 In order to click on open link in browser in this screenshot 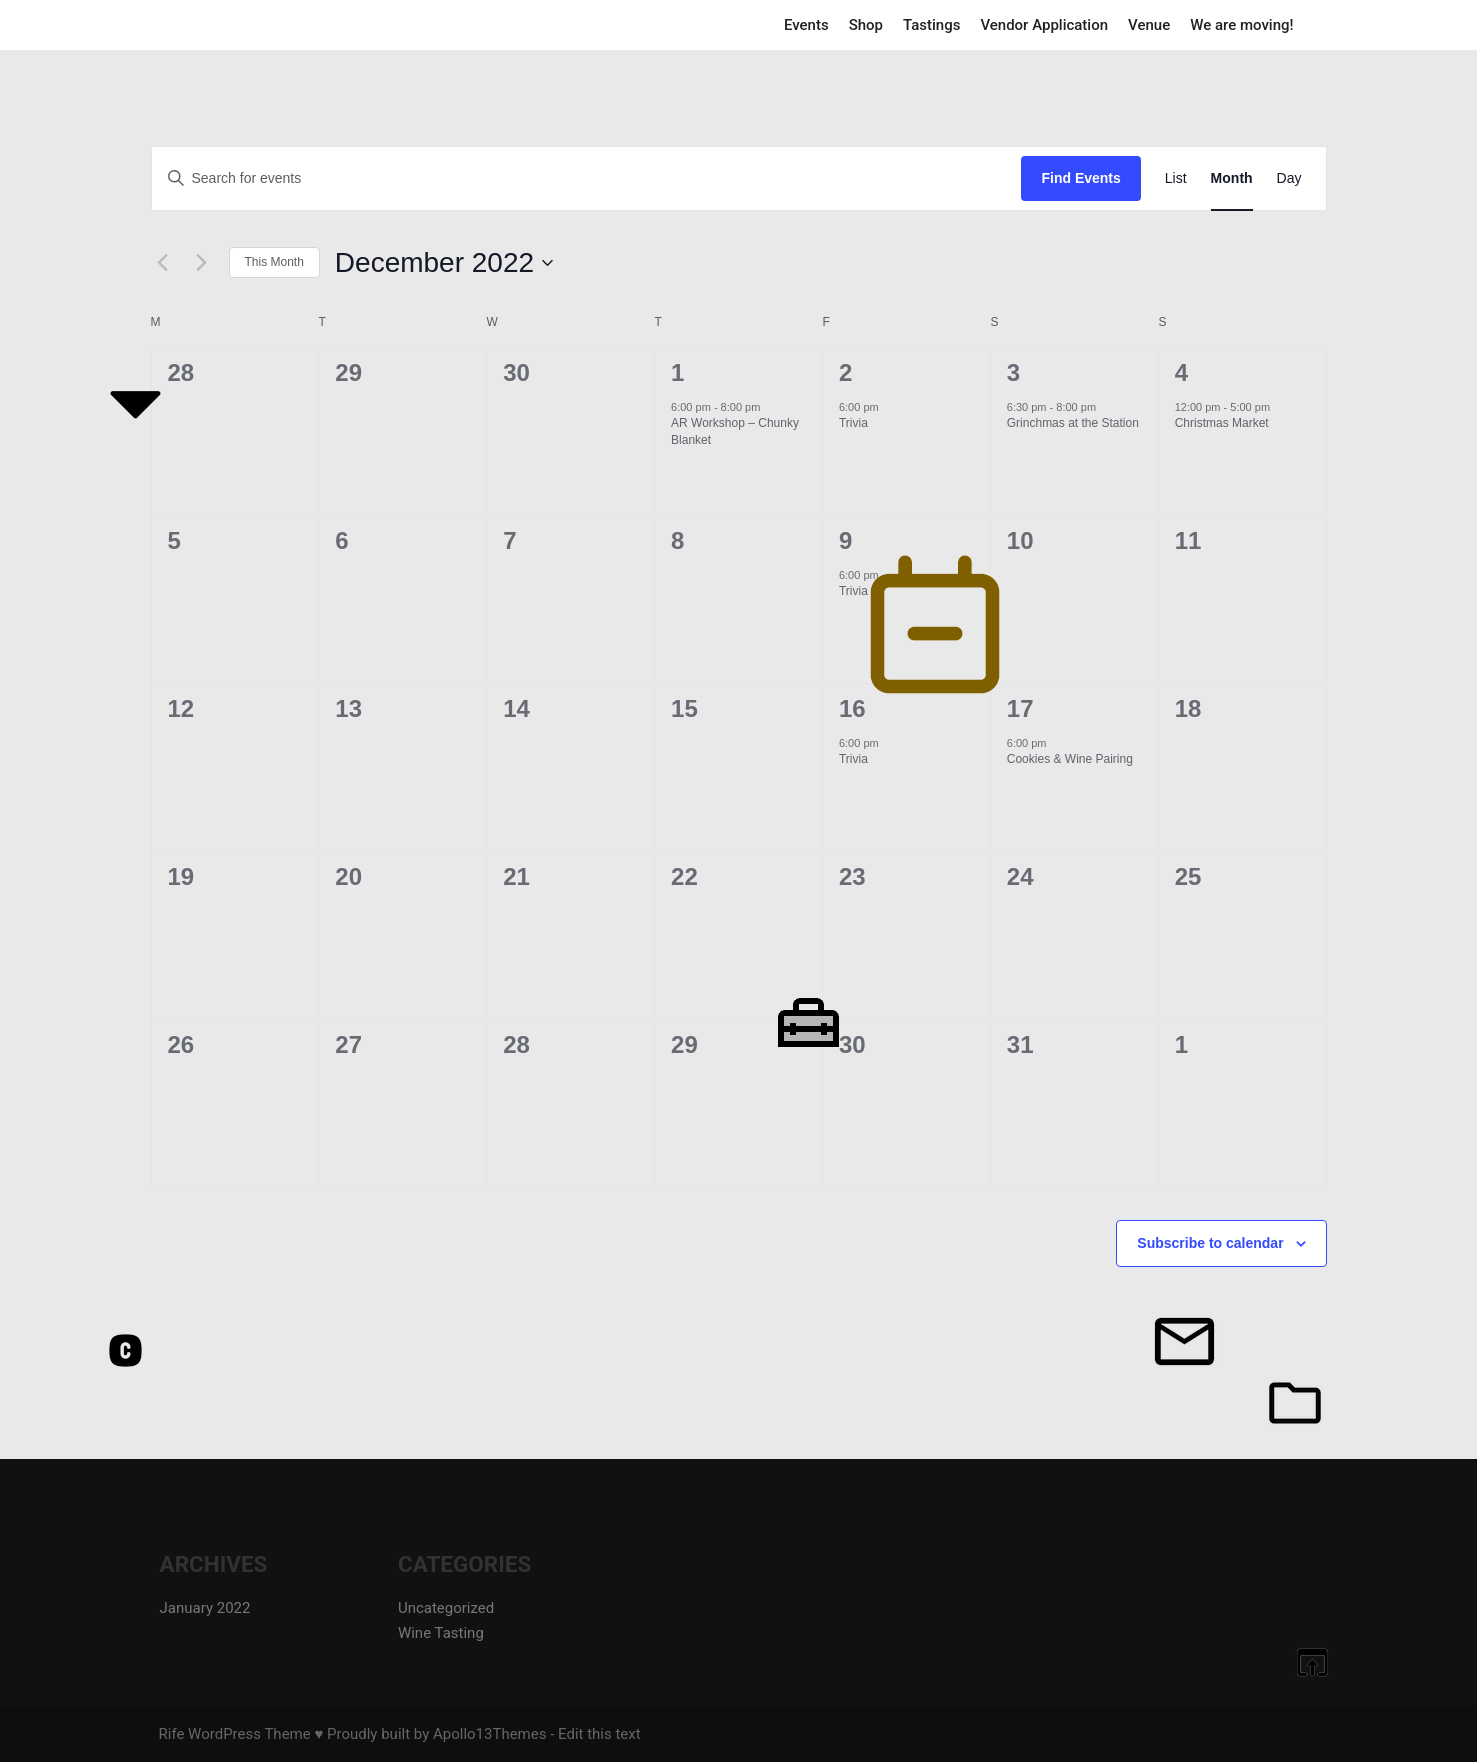, I will do `click(1312, 1662)`.